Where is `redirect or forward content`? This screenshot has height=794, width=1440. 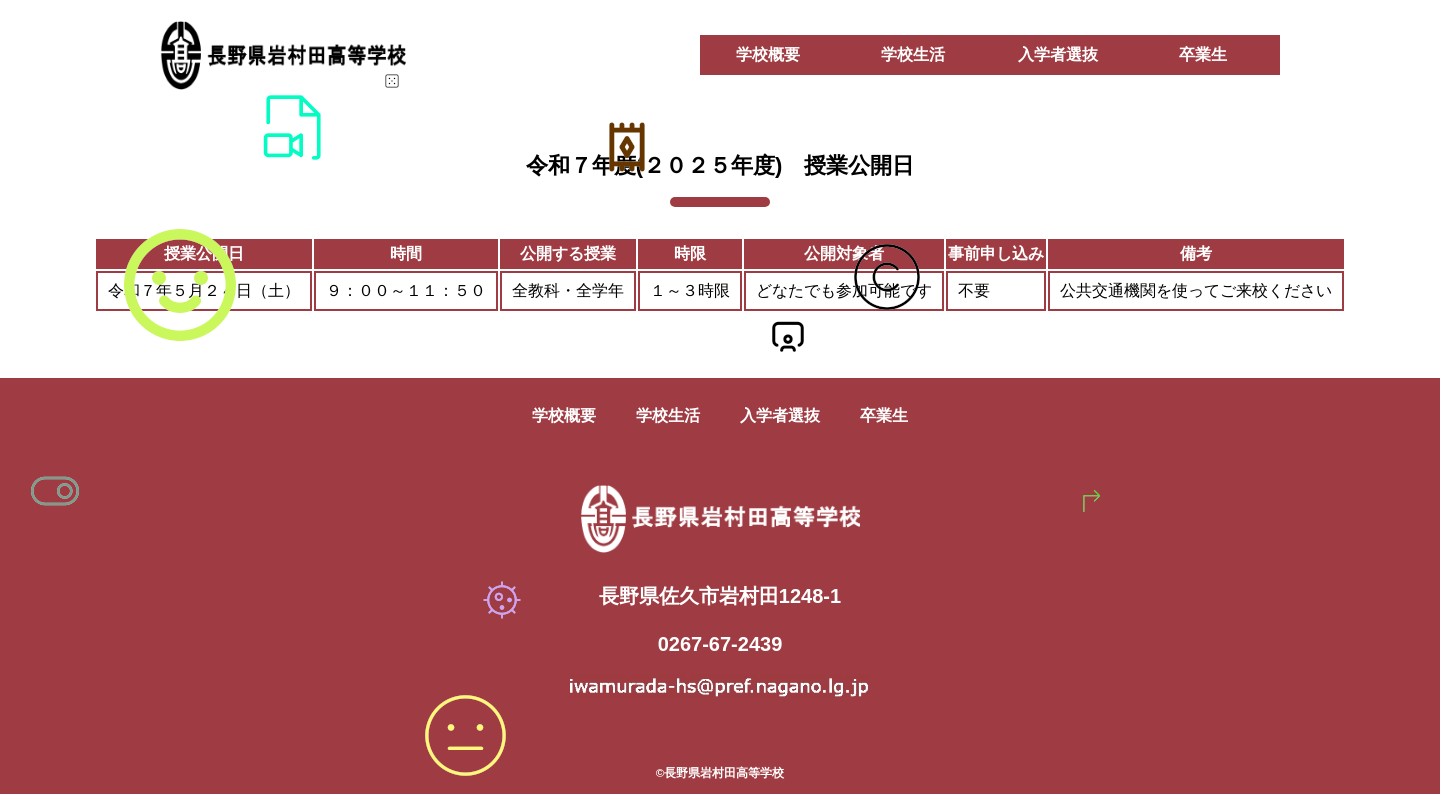 redirect or forward content is located at coordinates (1090, 501).